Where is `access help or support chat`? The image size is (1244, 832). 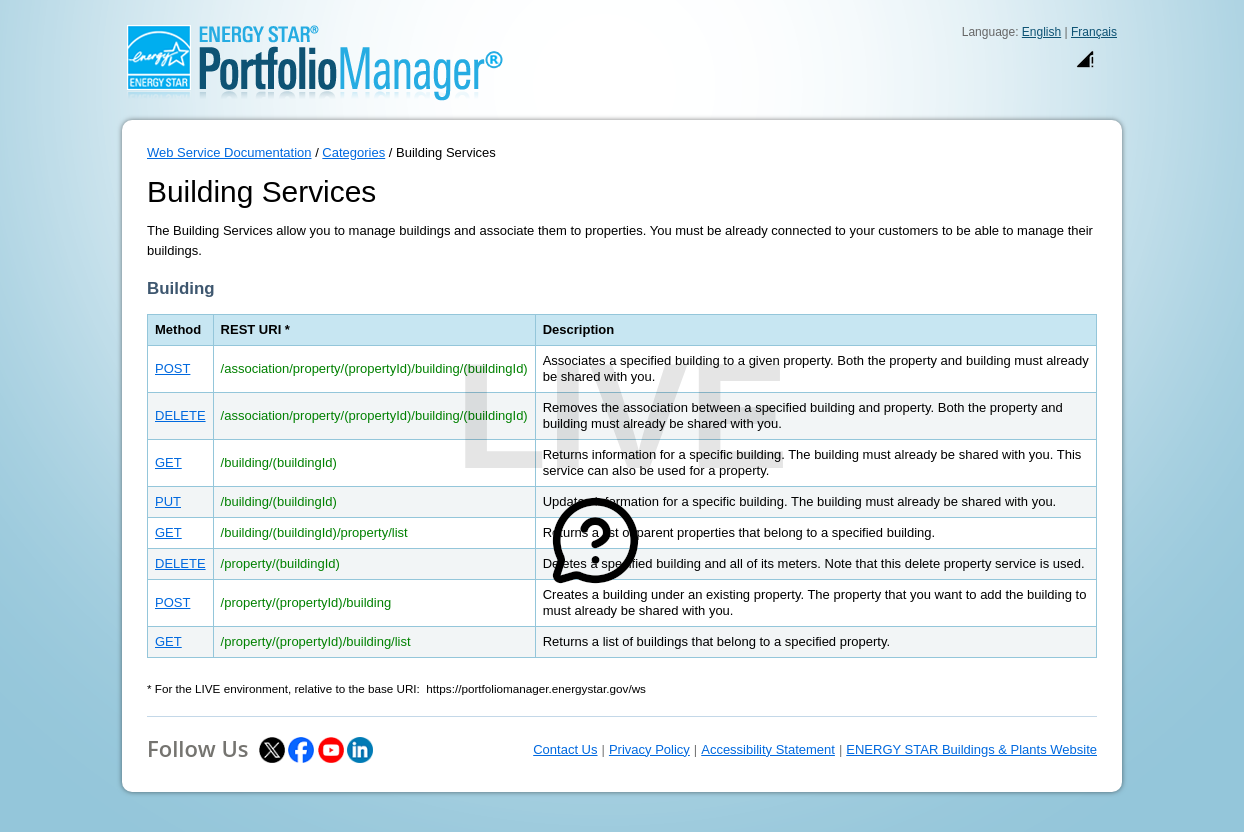 access help or support chat is located at coordinates (595, 540).